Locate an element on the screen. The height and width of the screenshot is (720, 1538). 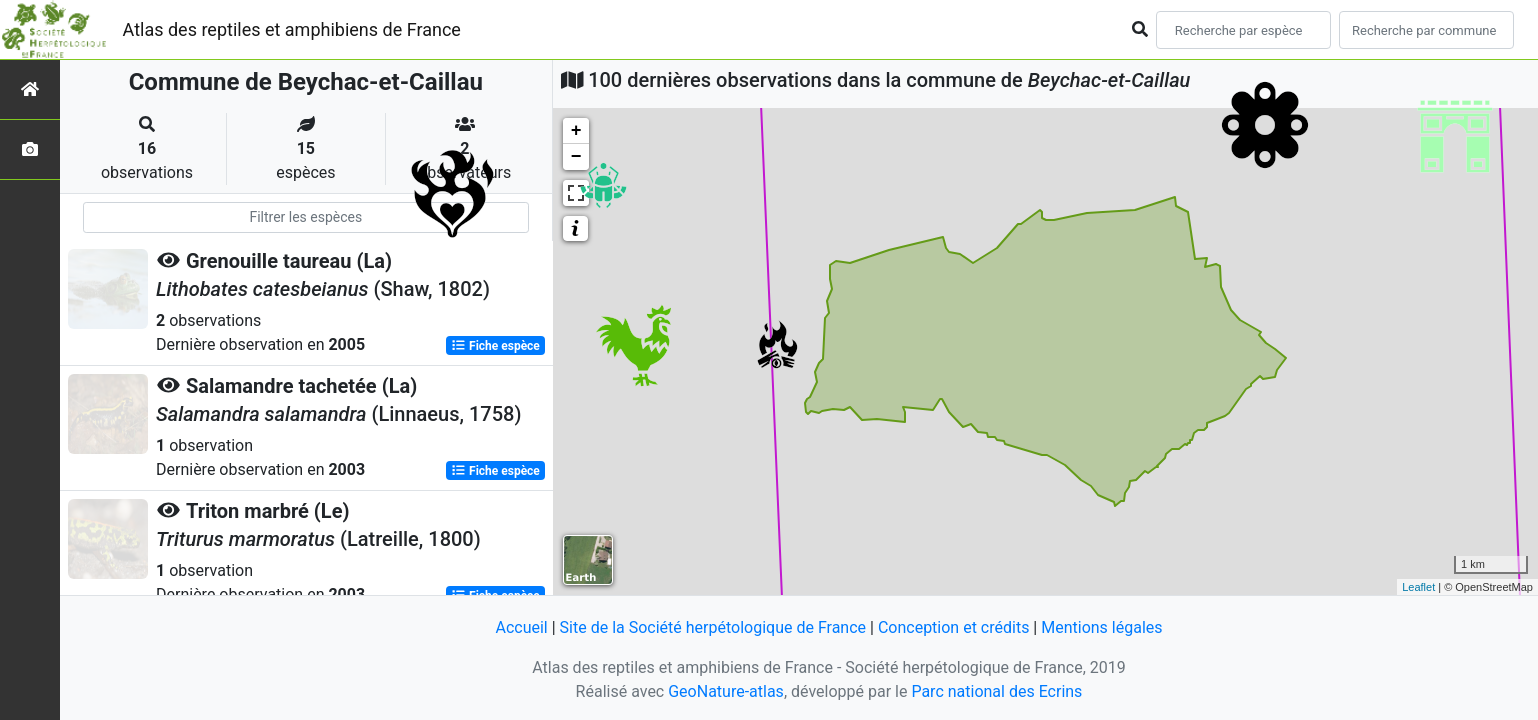
indicates a flying insect enemy or creature type is located at coordinates (603, 185).